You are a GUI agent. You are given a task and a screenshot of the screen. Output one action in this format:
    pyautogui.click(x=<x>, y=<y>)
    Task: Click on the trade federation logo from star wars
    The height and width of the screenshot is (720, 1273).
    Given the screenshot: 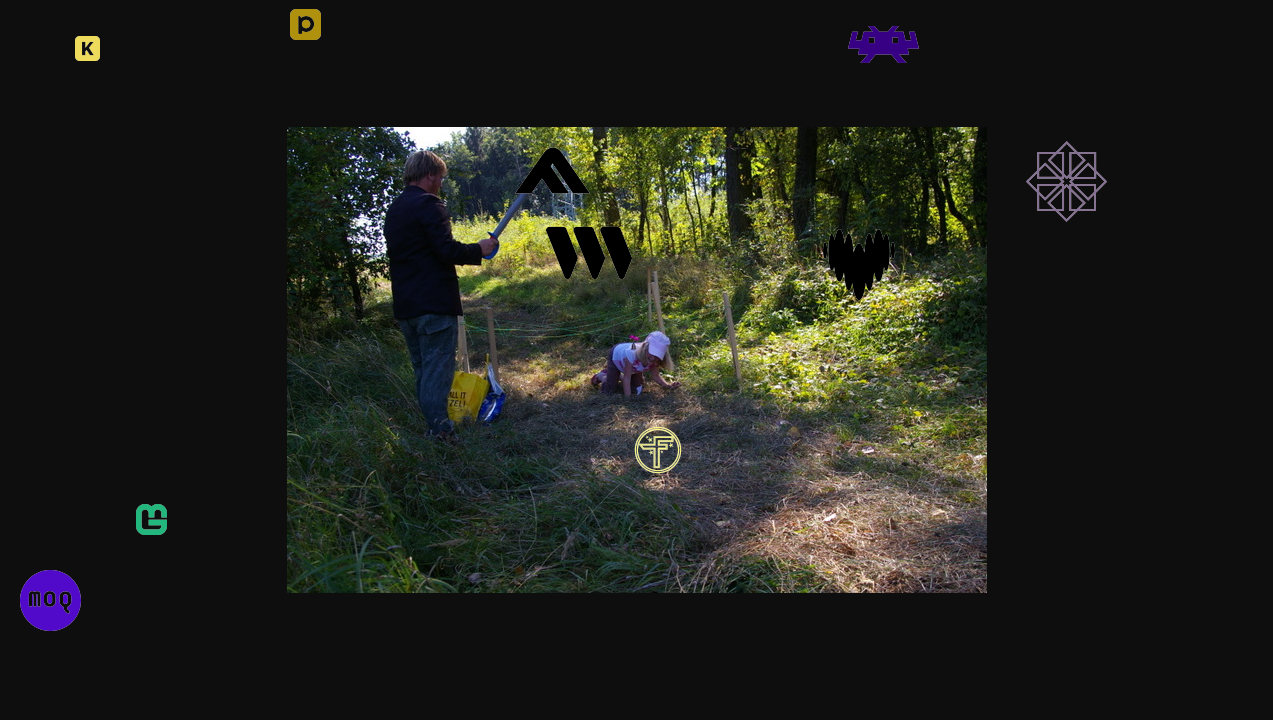 What is the action you would take?
    pyautogui.click(x=658, y=450)
    